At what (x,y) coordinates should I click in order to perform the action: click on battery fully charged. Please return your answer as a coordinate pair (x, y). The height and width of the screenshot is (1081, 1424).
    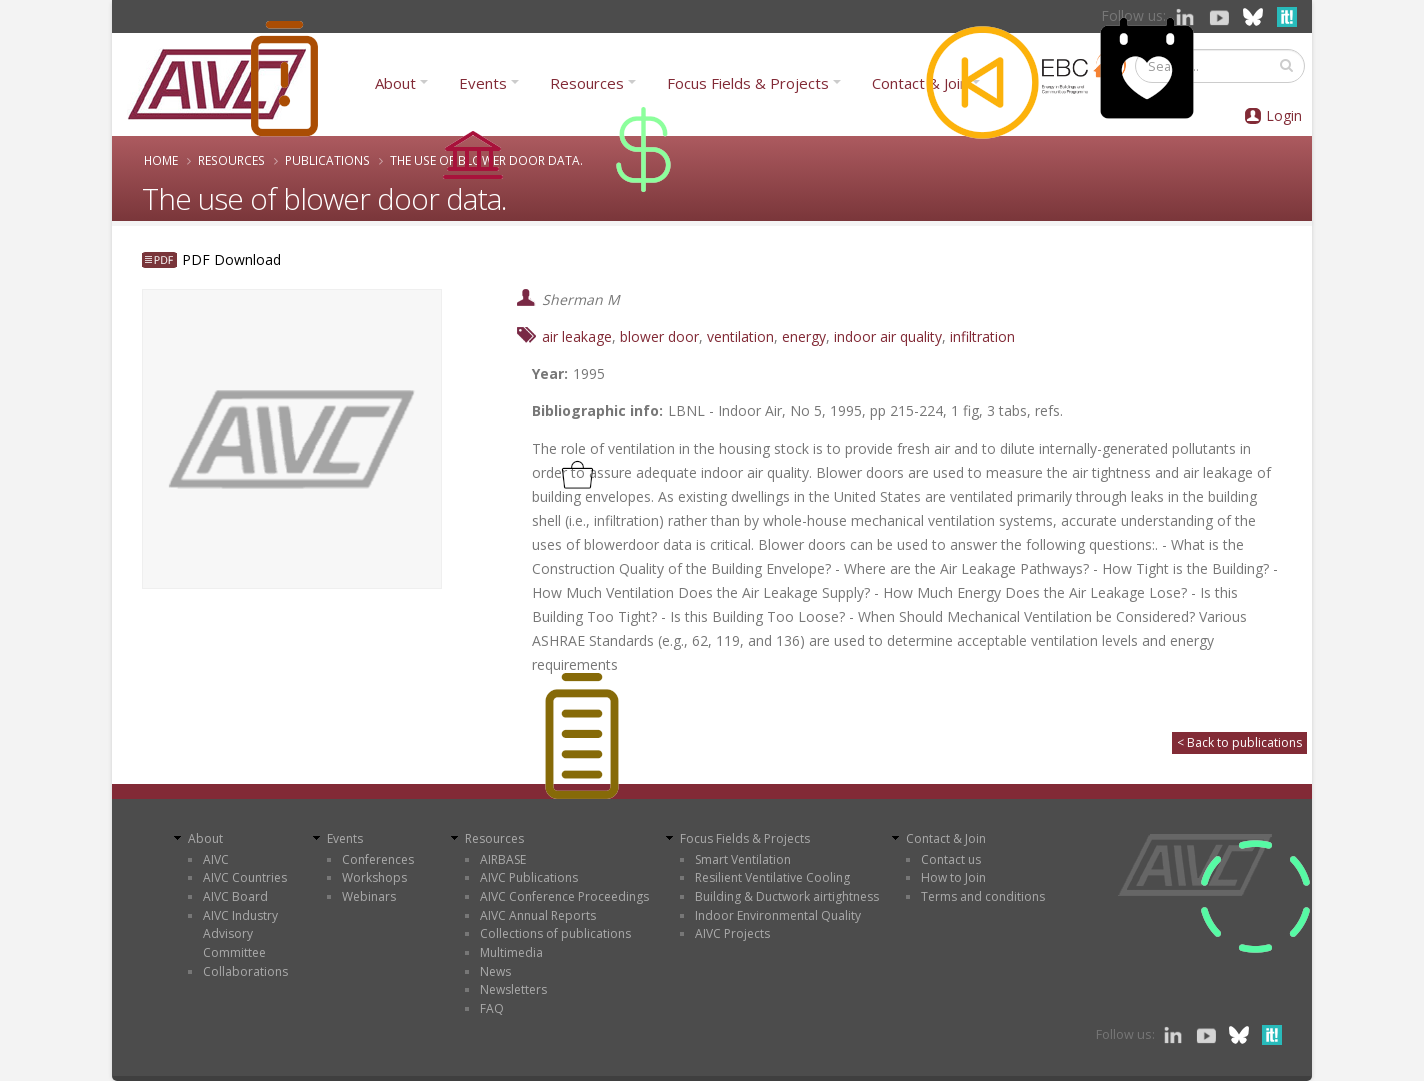
    Looking at the image, I should click on (582, 738).